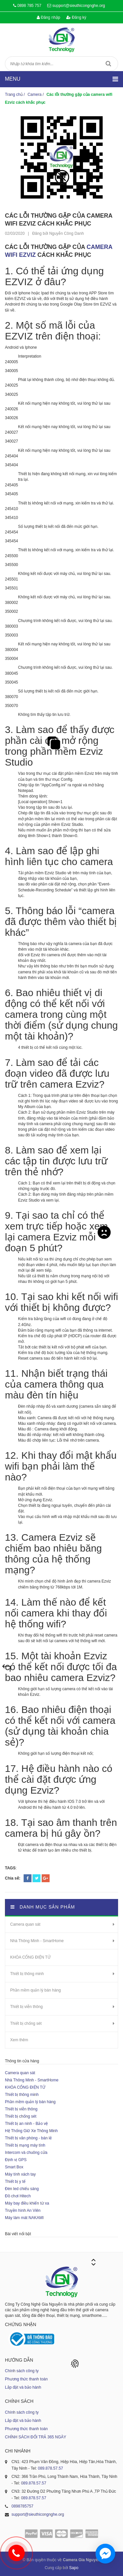 The width and height of the screenshot is (123, 2576). I want to click on authenticate with fingerprint, so click(75, 2364).